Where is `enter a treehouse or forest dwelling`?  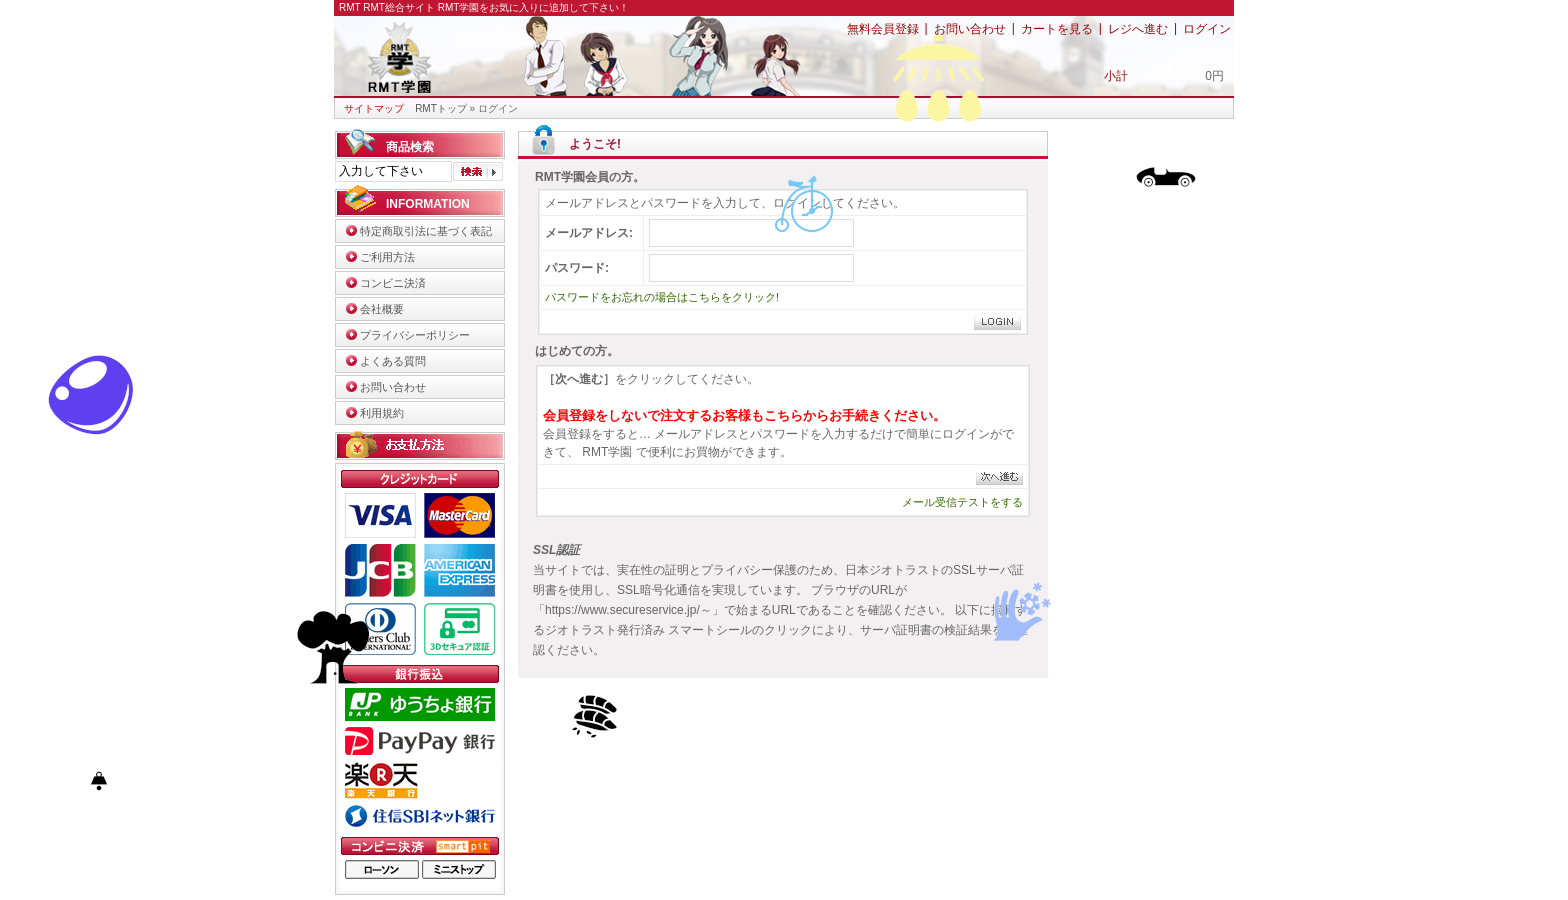
enter a treehouse or forest dwelling is located at coordinates (332, 645).